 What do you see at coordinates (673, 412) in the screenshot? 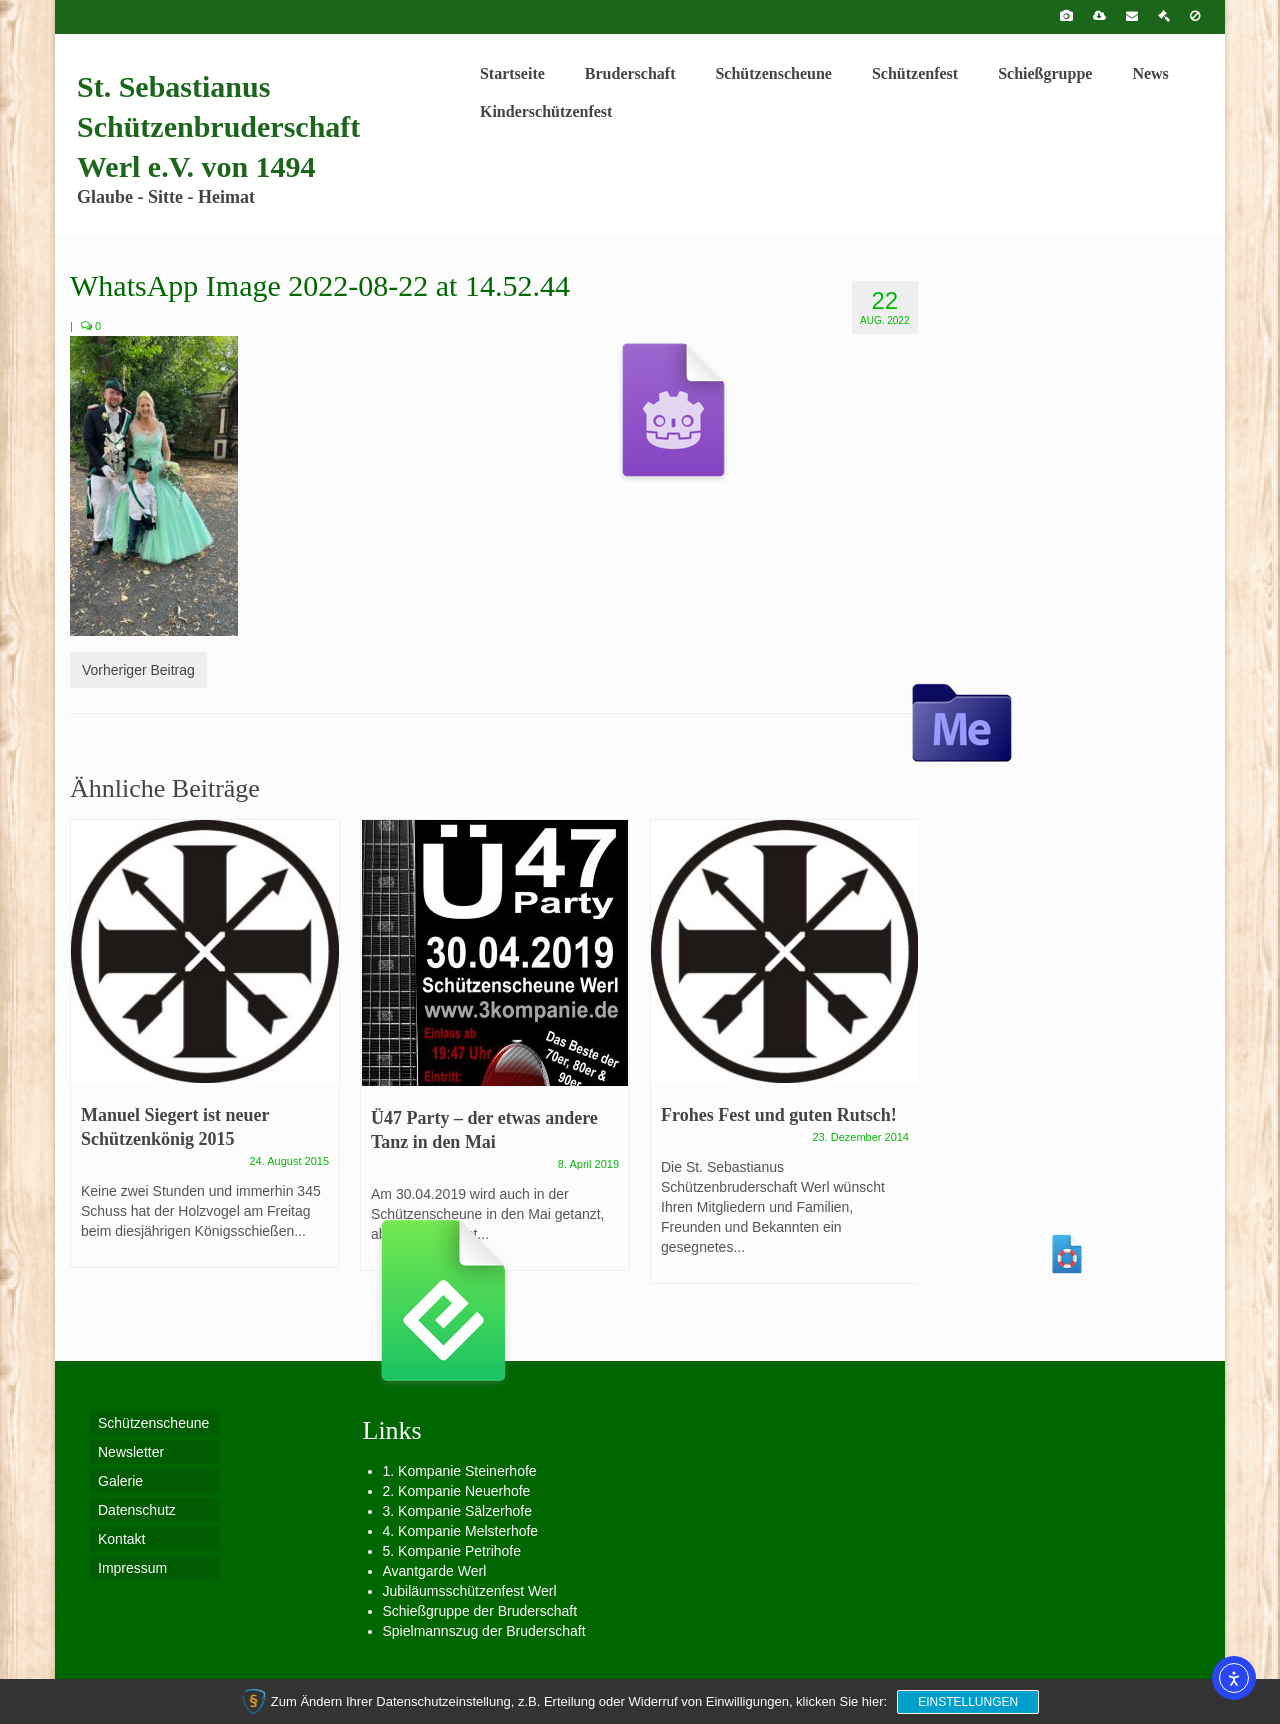
I see `a godot game engine scene file` at bounding box center [673, 412].